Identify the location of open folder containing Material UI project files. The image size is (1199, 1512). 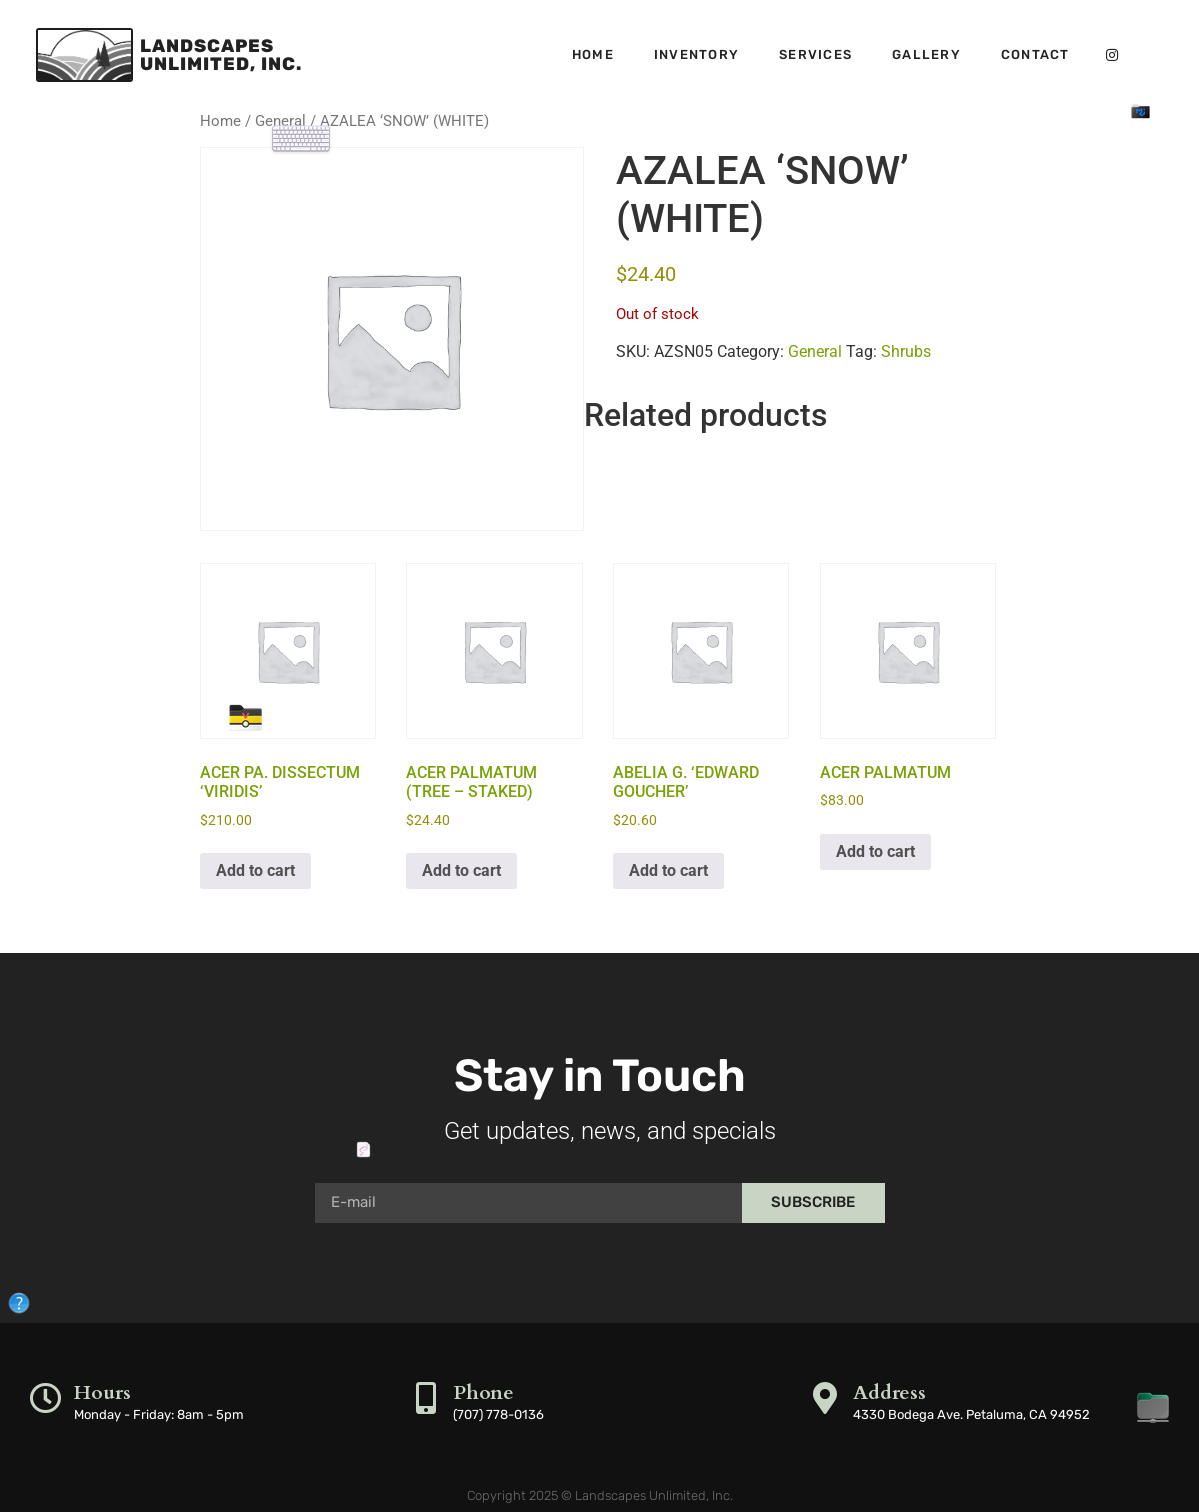
(1140, 111).